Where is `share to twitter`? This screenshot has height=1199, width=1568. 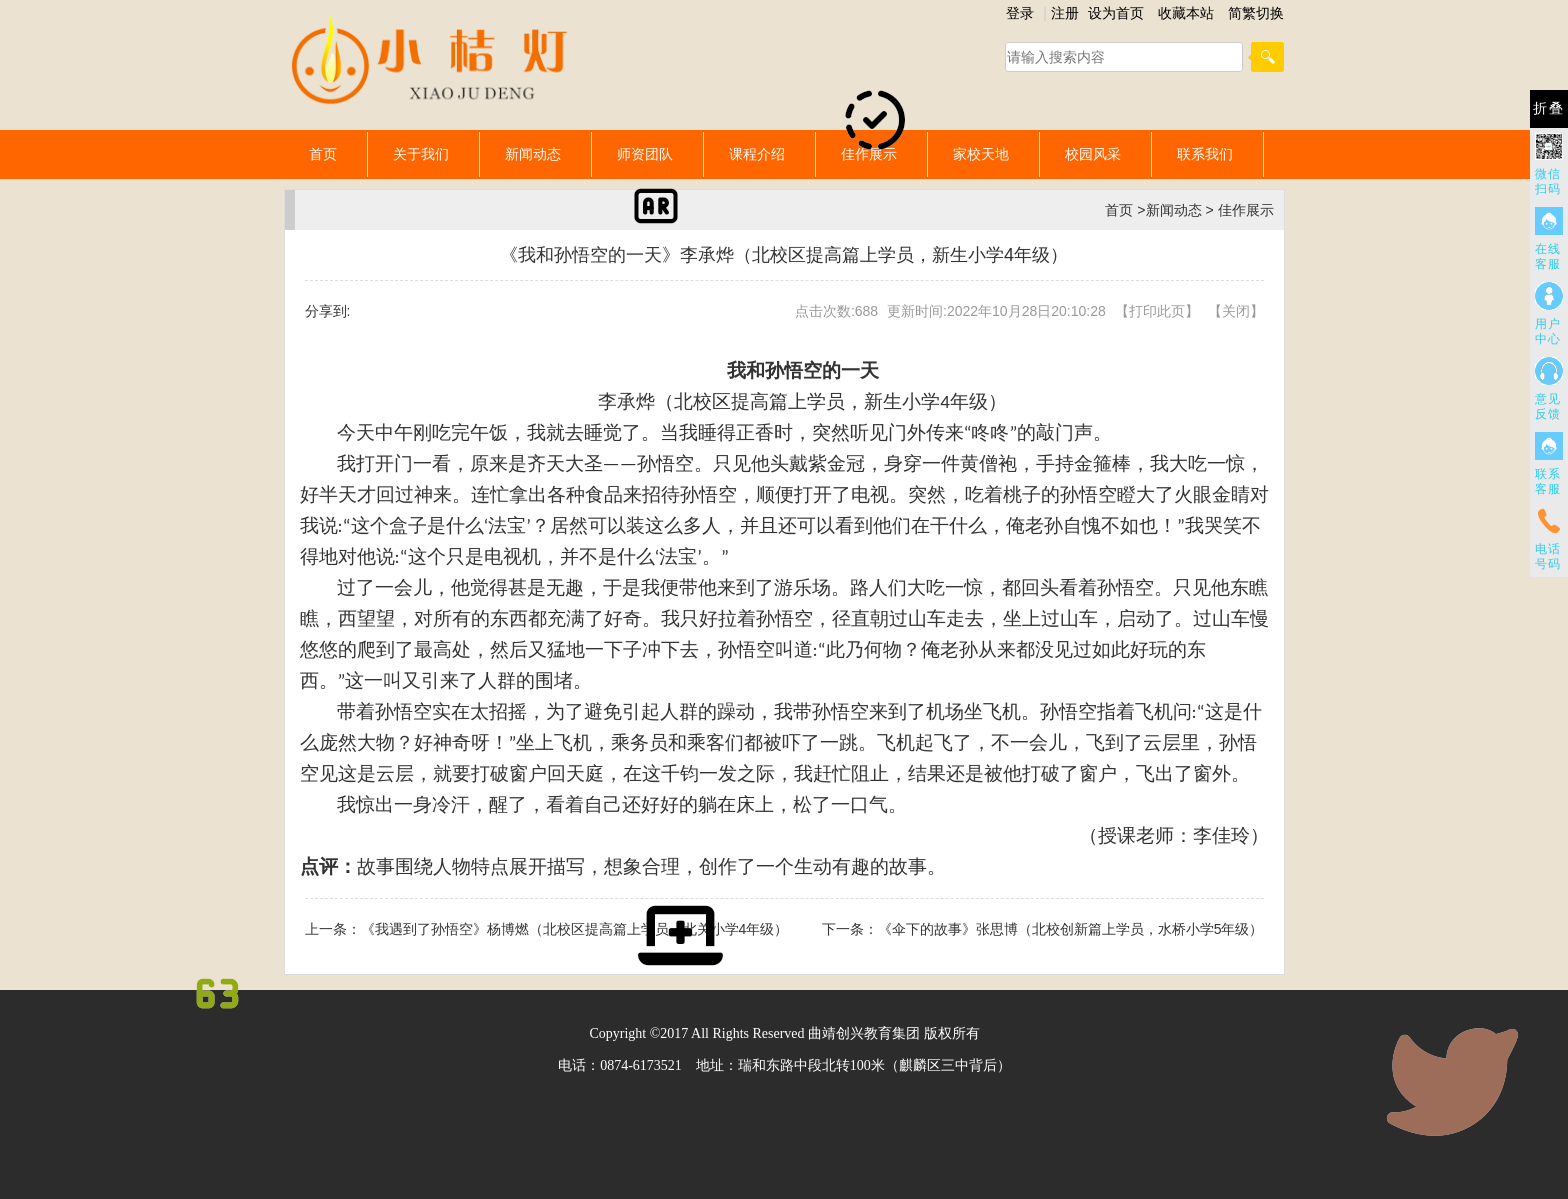
share to twitter is located at coordinates (1452, 1082).